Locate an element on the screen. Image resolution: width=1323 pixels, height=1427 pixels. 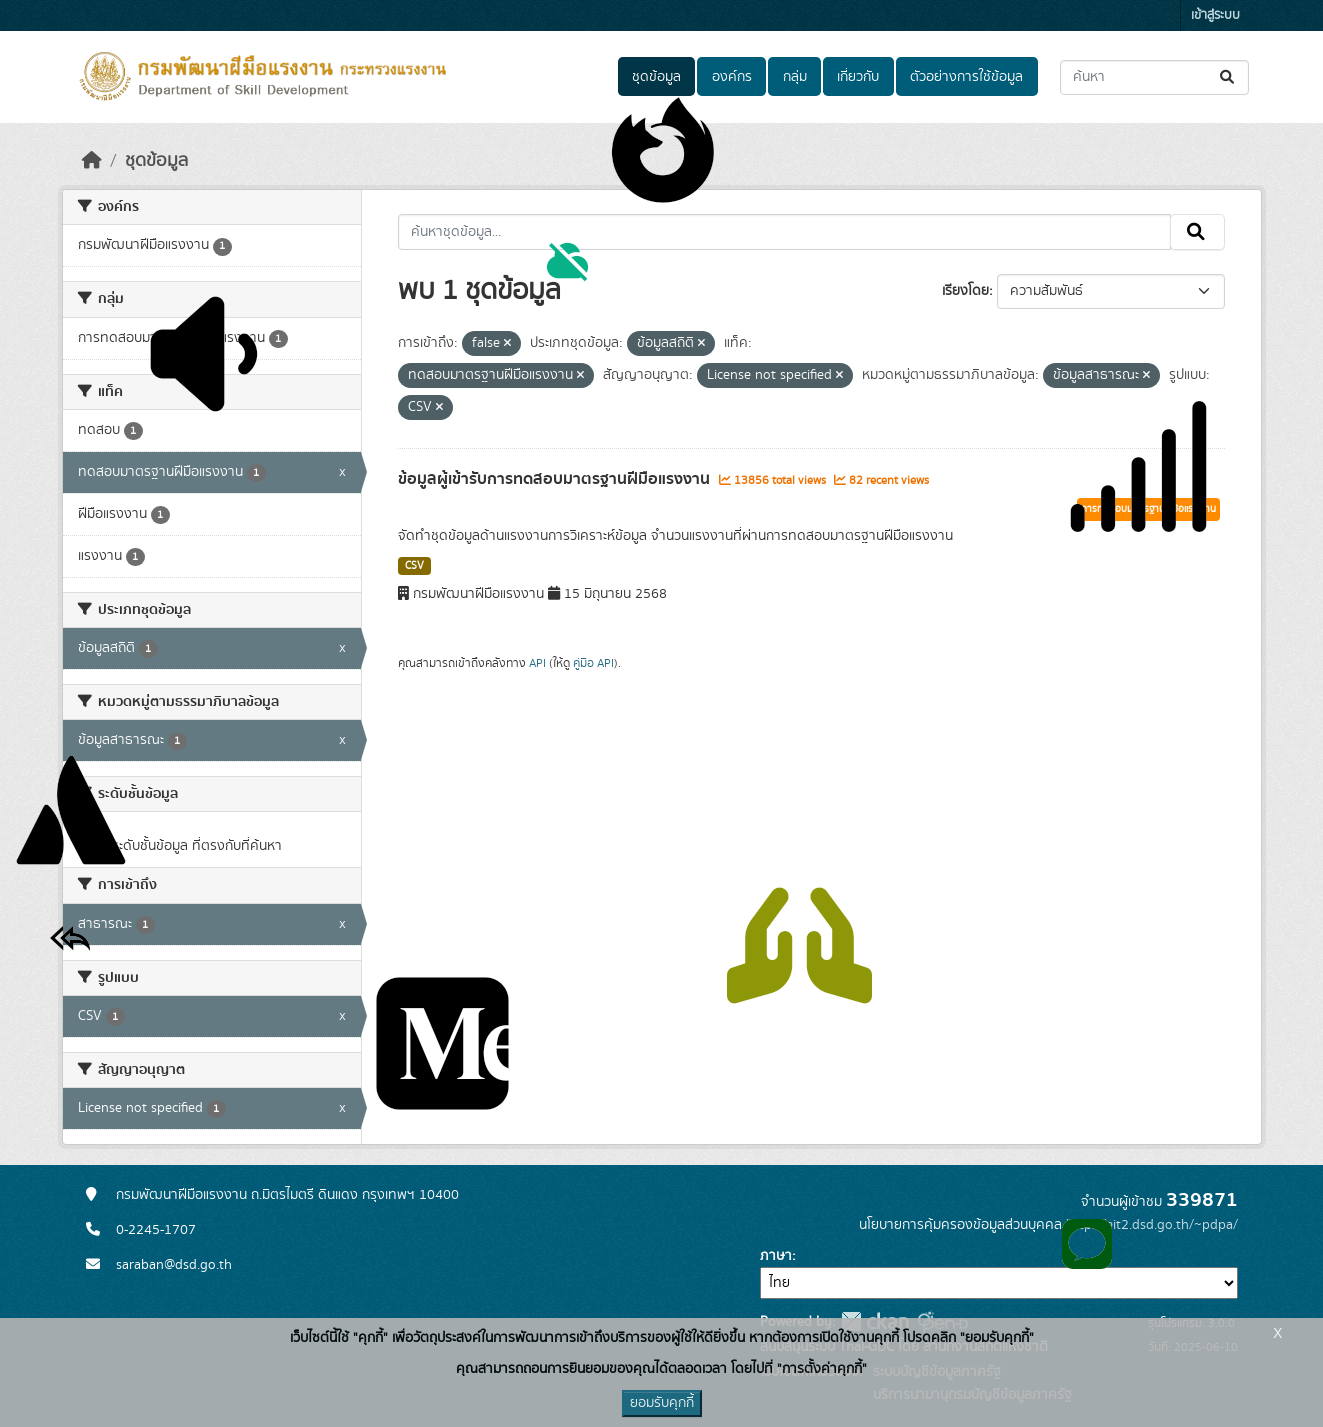
open Medium app or website is located at coordinates (442, 1043).